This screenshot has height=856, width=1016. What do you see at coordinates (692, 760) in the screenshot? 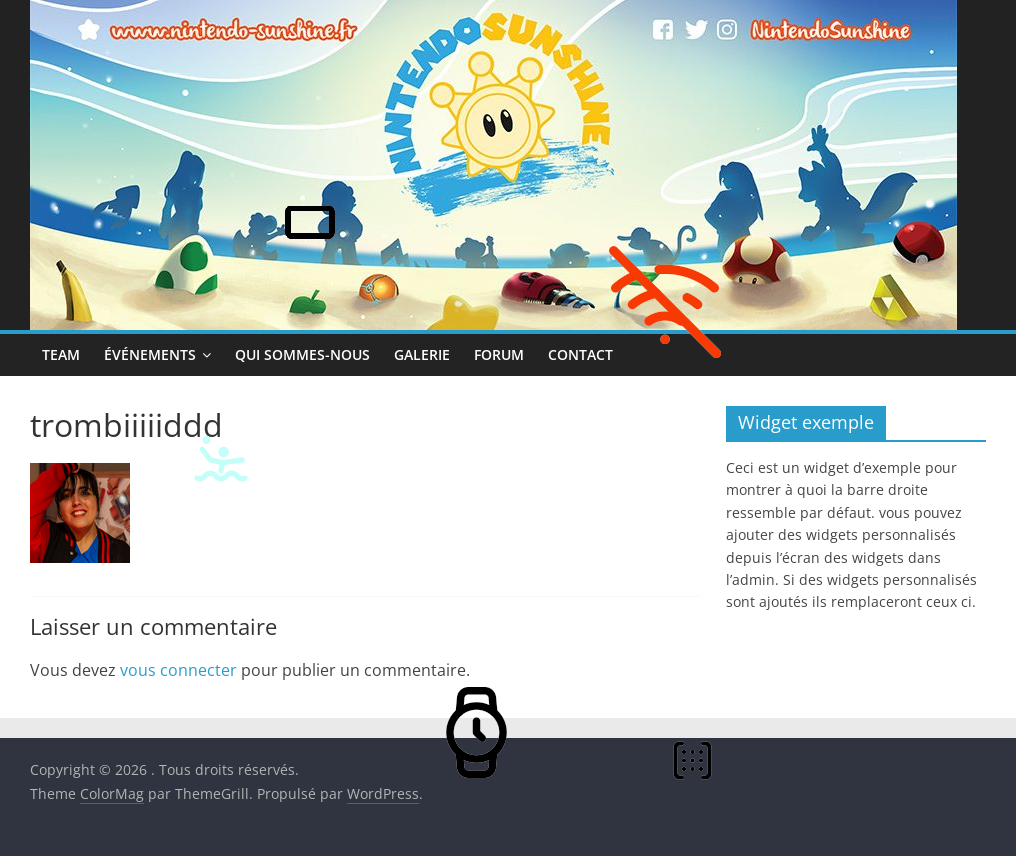
I see `view data in matrix or grid format` at bounding box center [692, 760].